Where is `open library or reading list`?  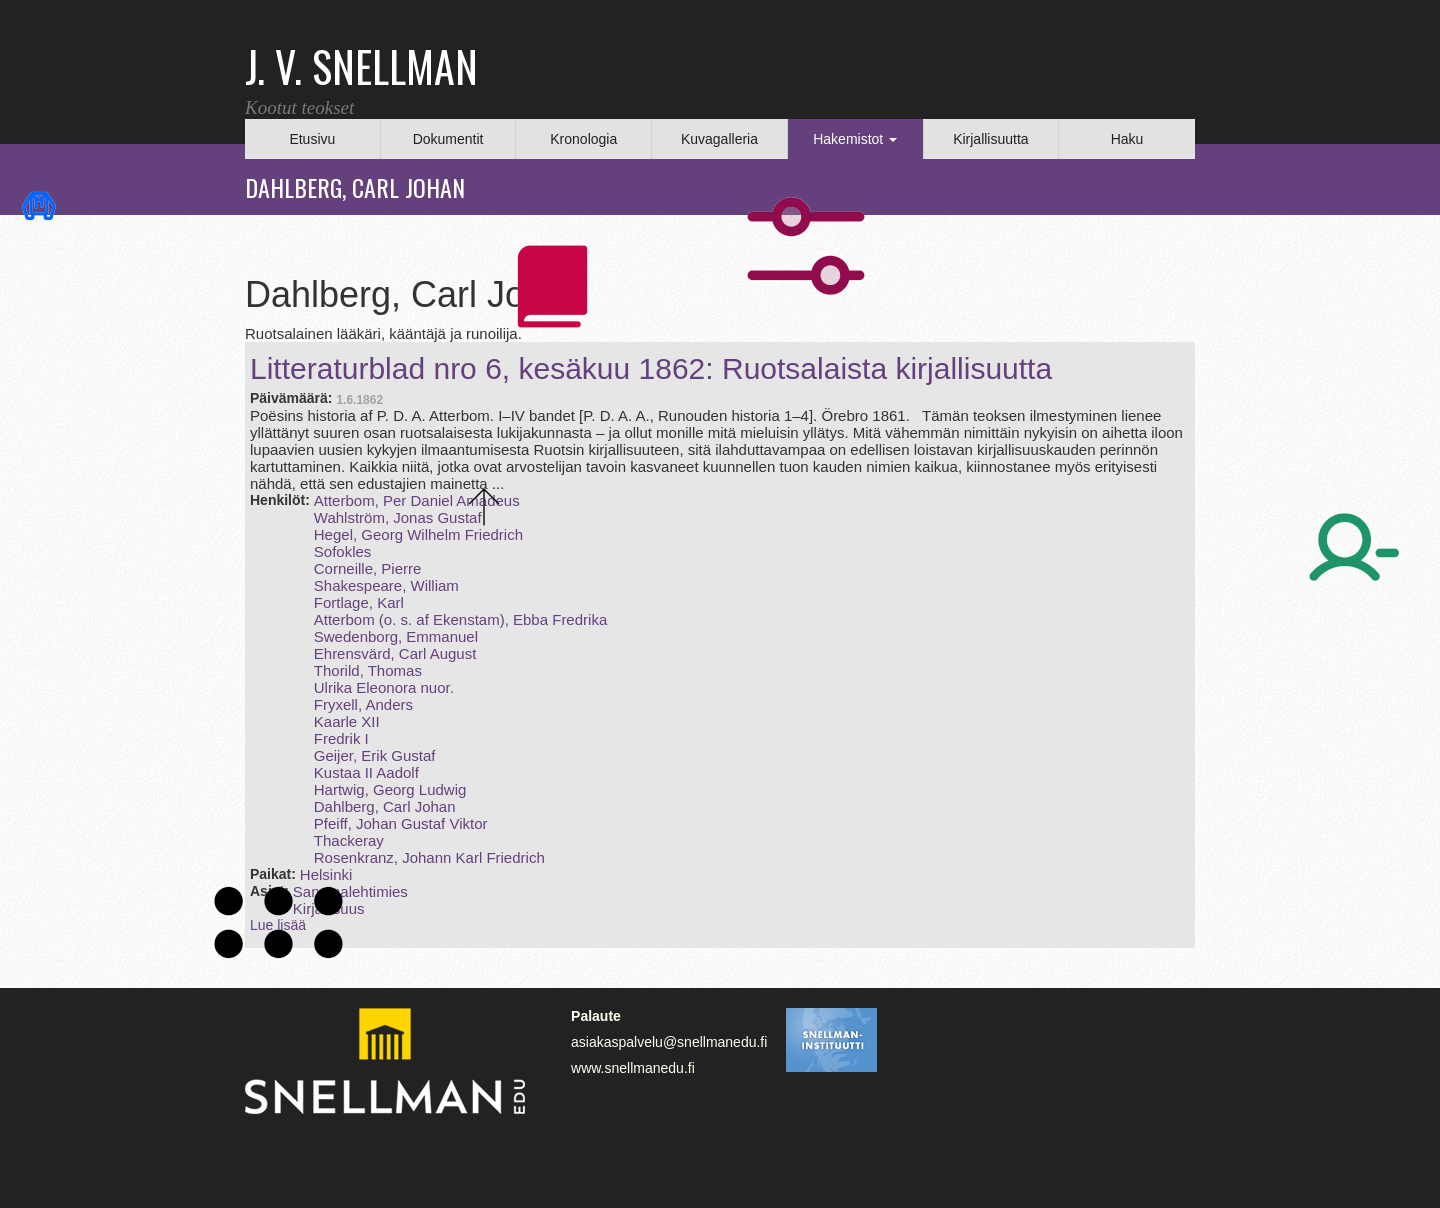
open library or reading list is located at coordinates (552, 286).